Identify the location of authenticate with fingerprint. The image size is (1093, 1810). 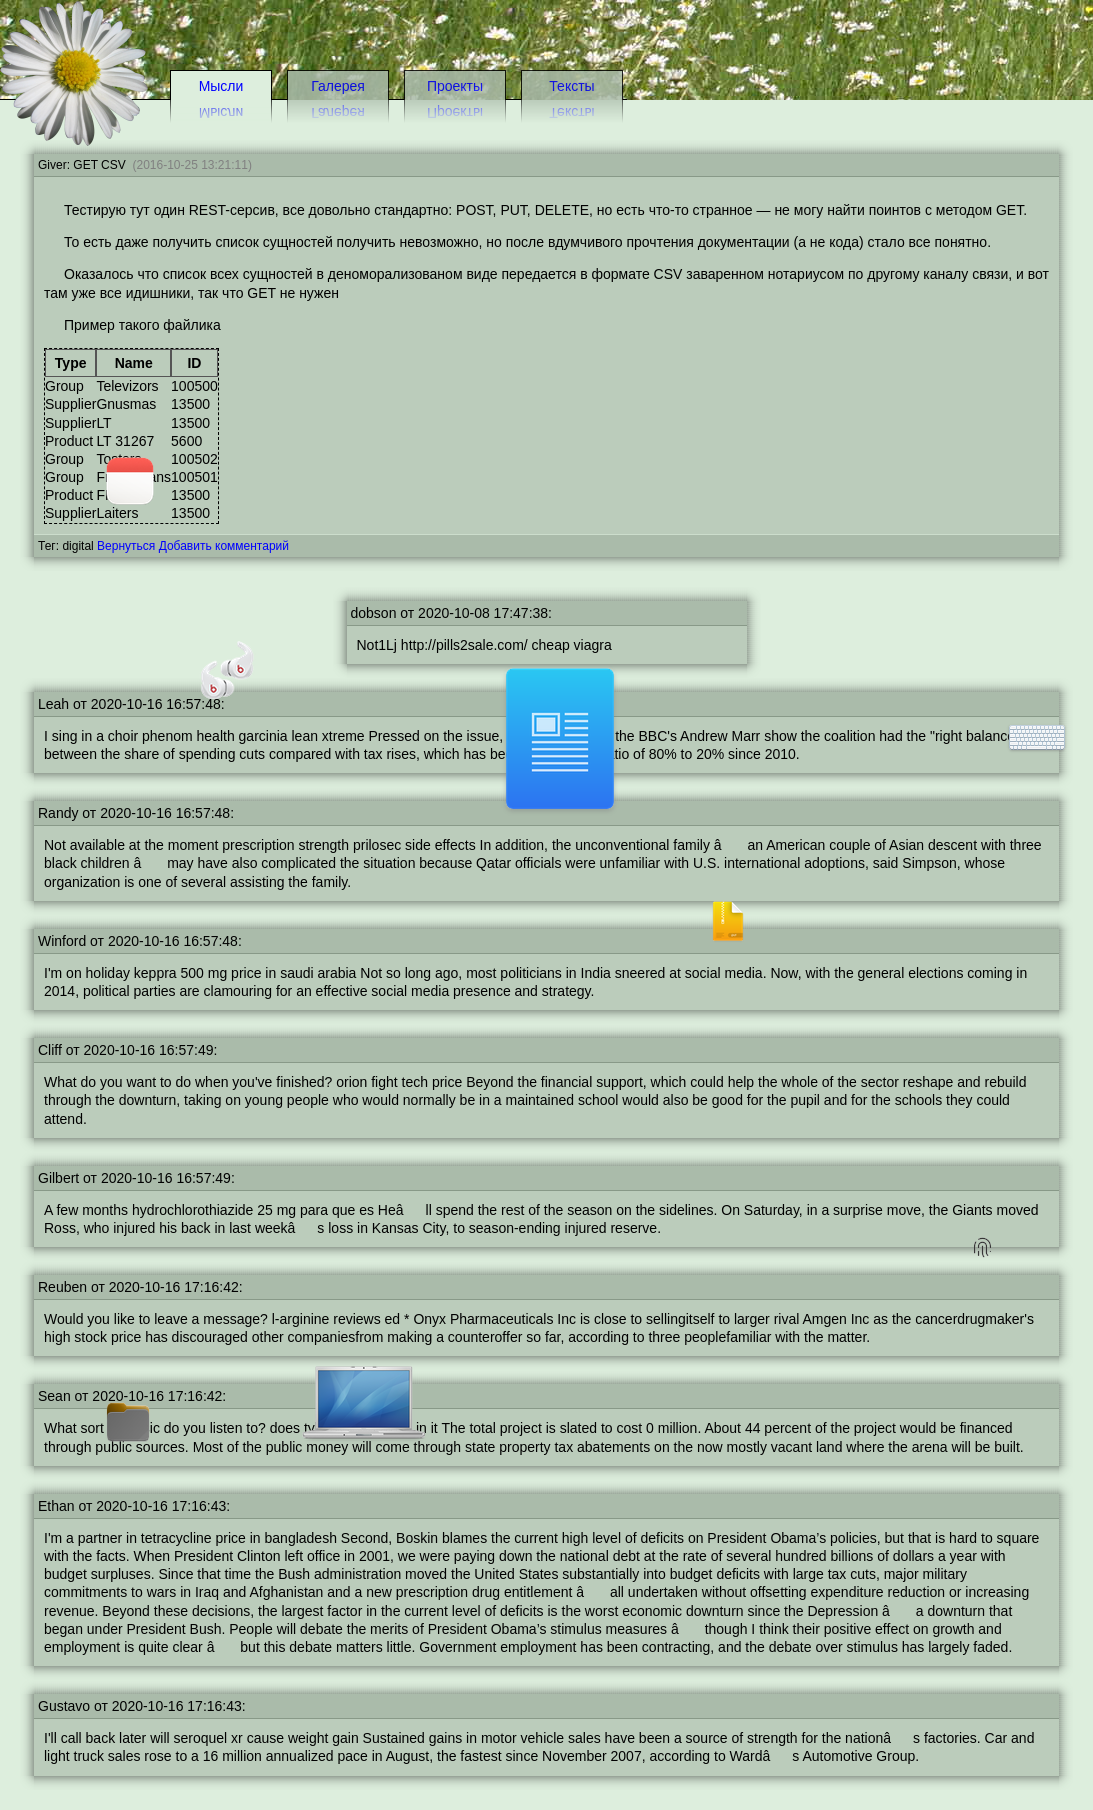
(982, 1247).